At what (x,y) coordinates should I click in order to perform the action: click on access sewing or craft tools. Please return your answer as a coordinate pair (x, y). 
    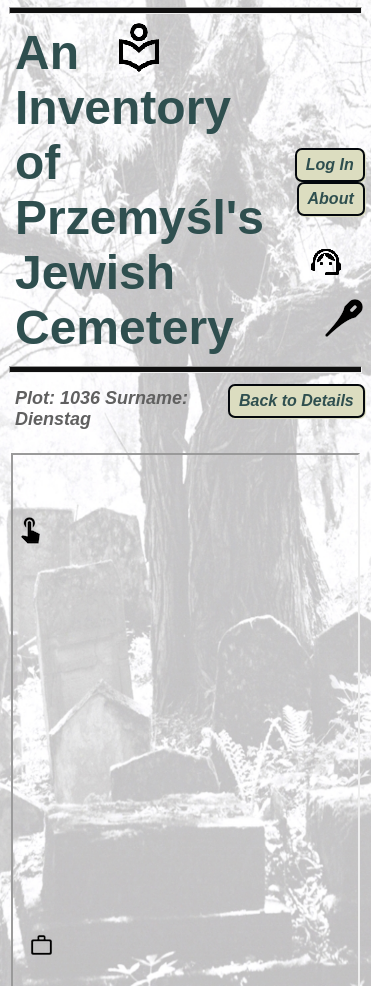
    Looking at the image, I should click on (344, 318).